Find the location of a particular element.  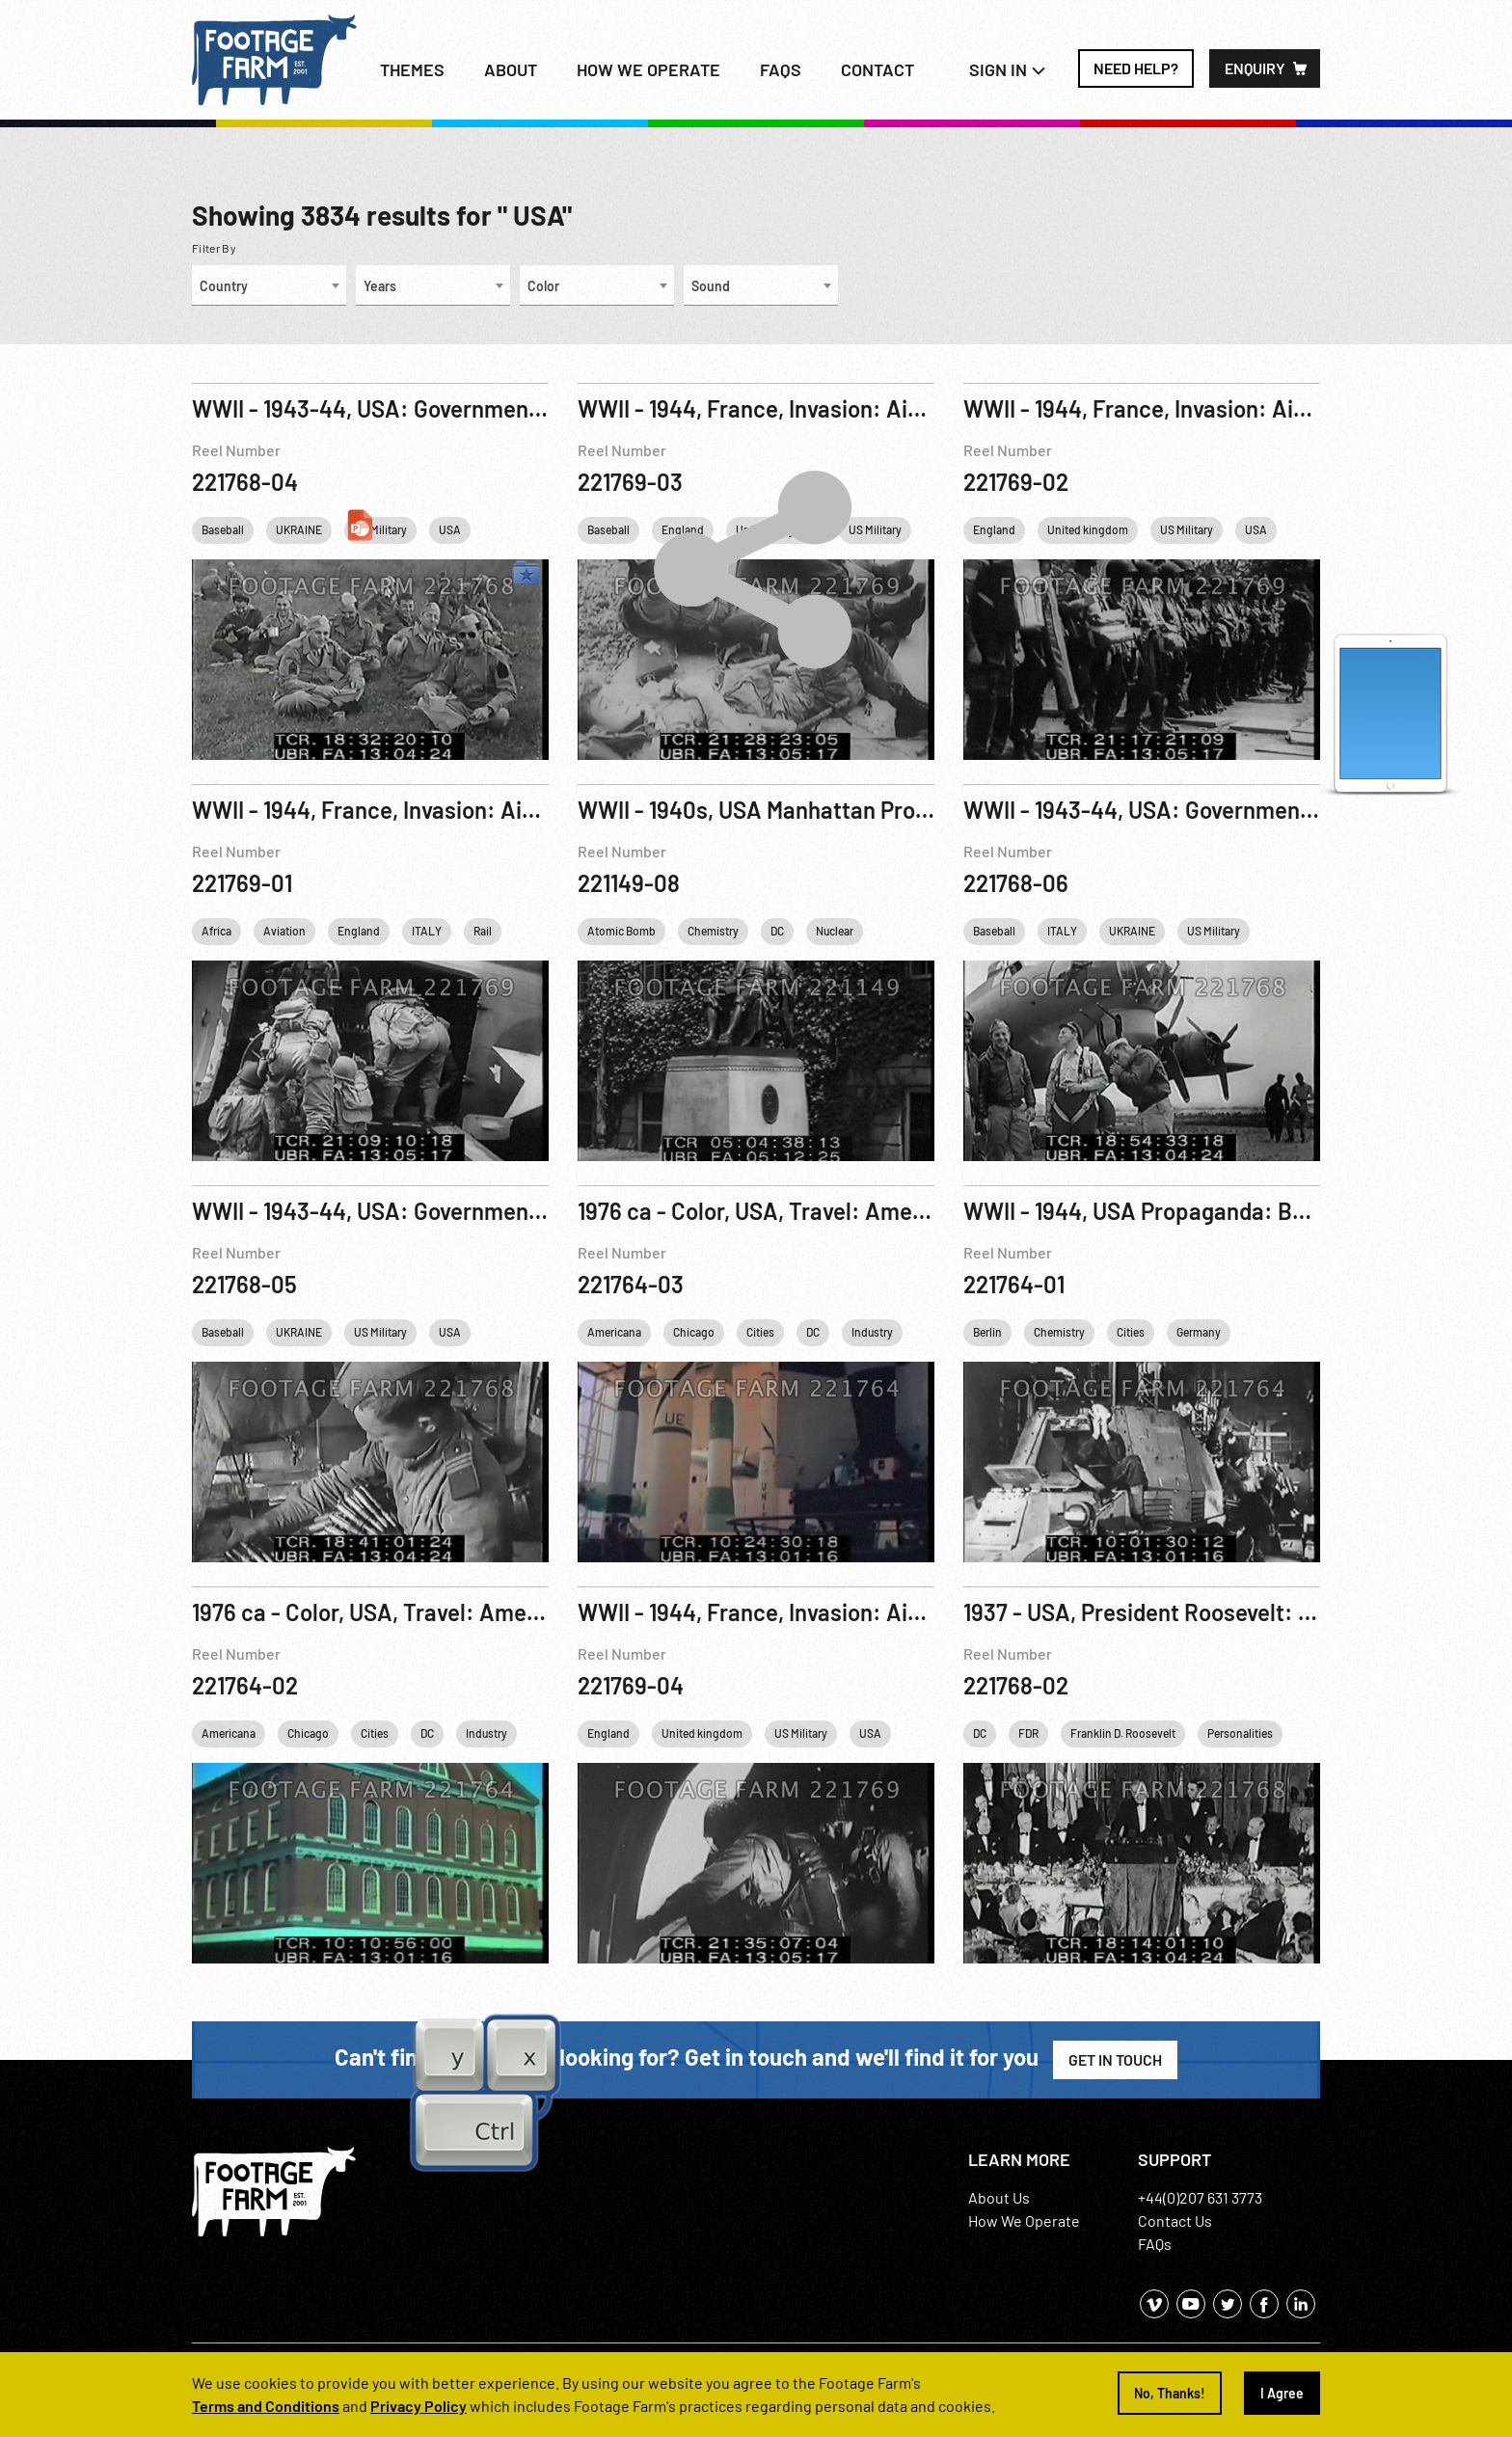

manage connected iPad device is located at coordinates (1390, 713).